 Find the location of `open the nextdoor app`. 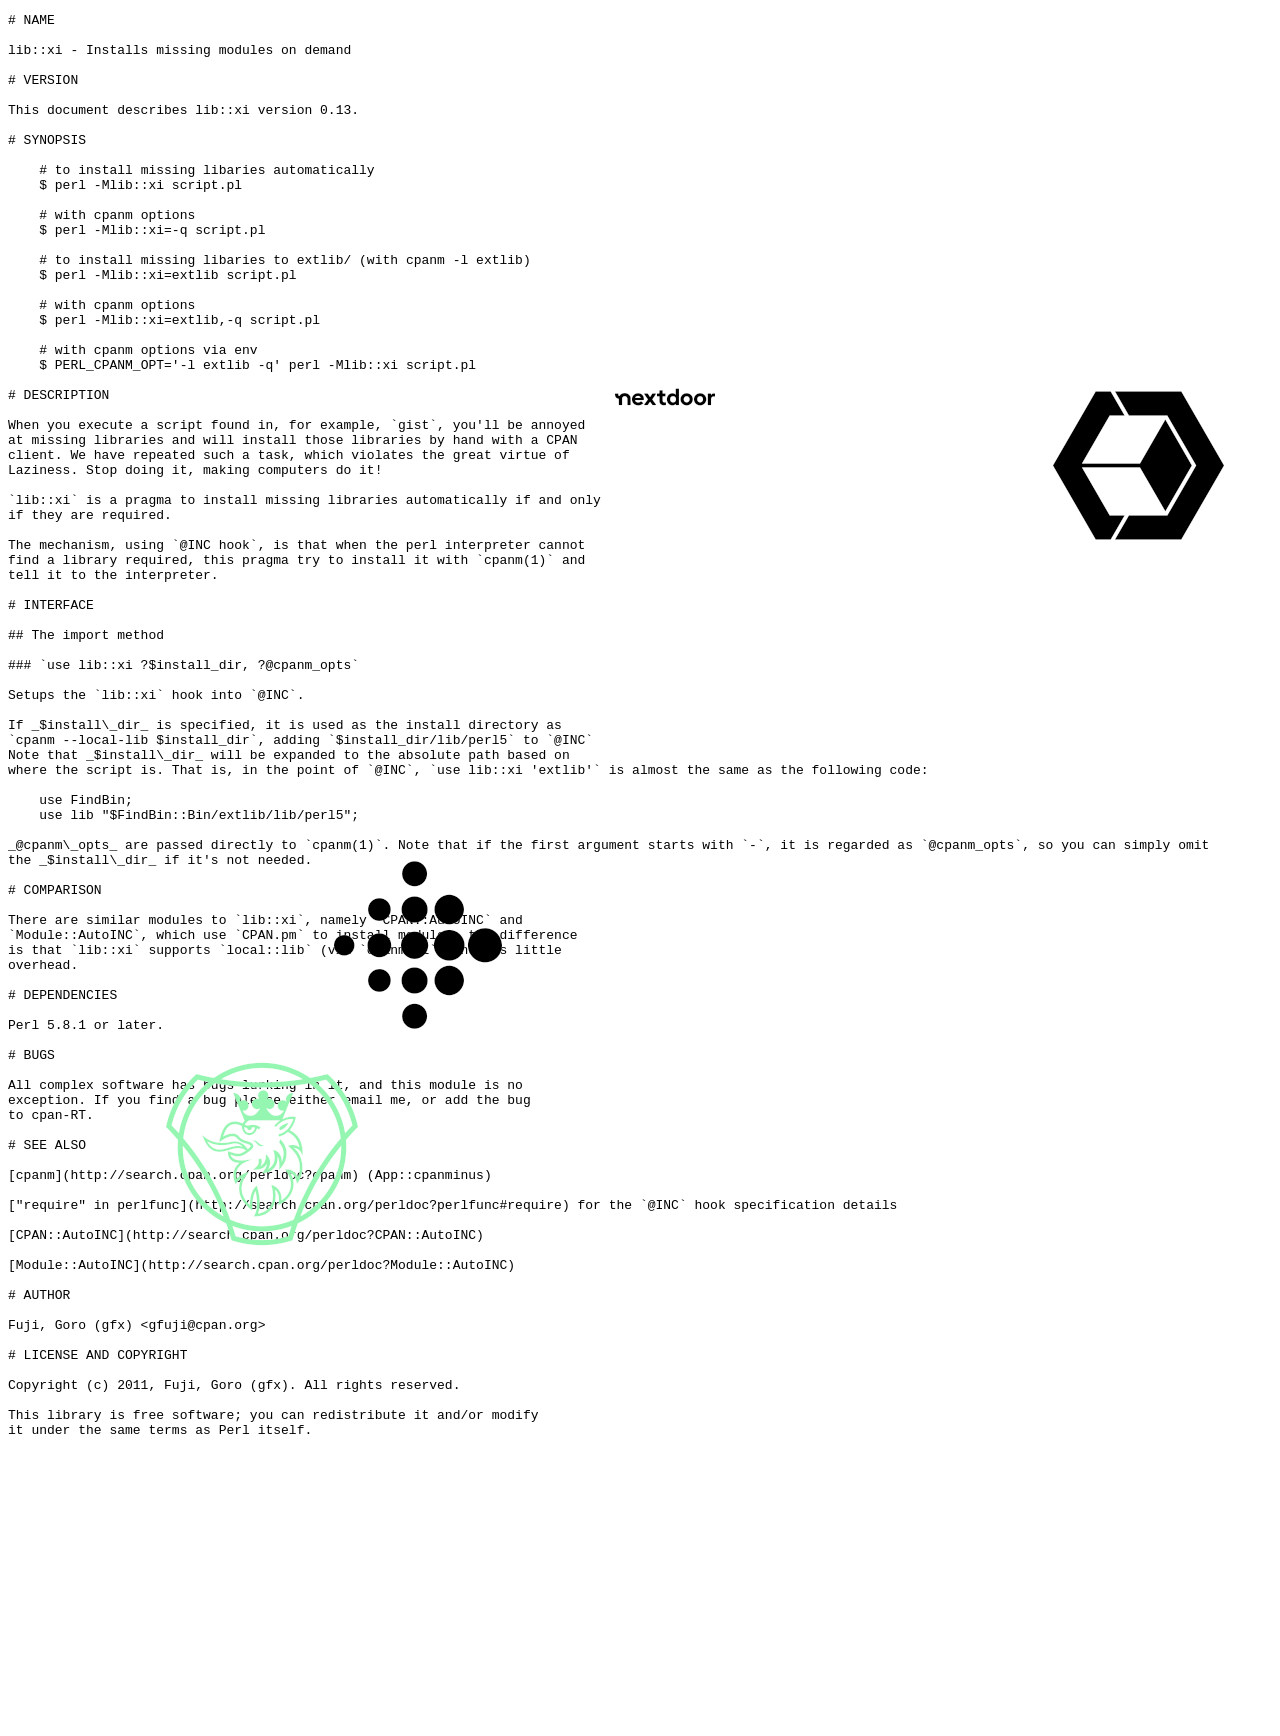

open the nextdoor app is located at coordinates (665, 397).